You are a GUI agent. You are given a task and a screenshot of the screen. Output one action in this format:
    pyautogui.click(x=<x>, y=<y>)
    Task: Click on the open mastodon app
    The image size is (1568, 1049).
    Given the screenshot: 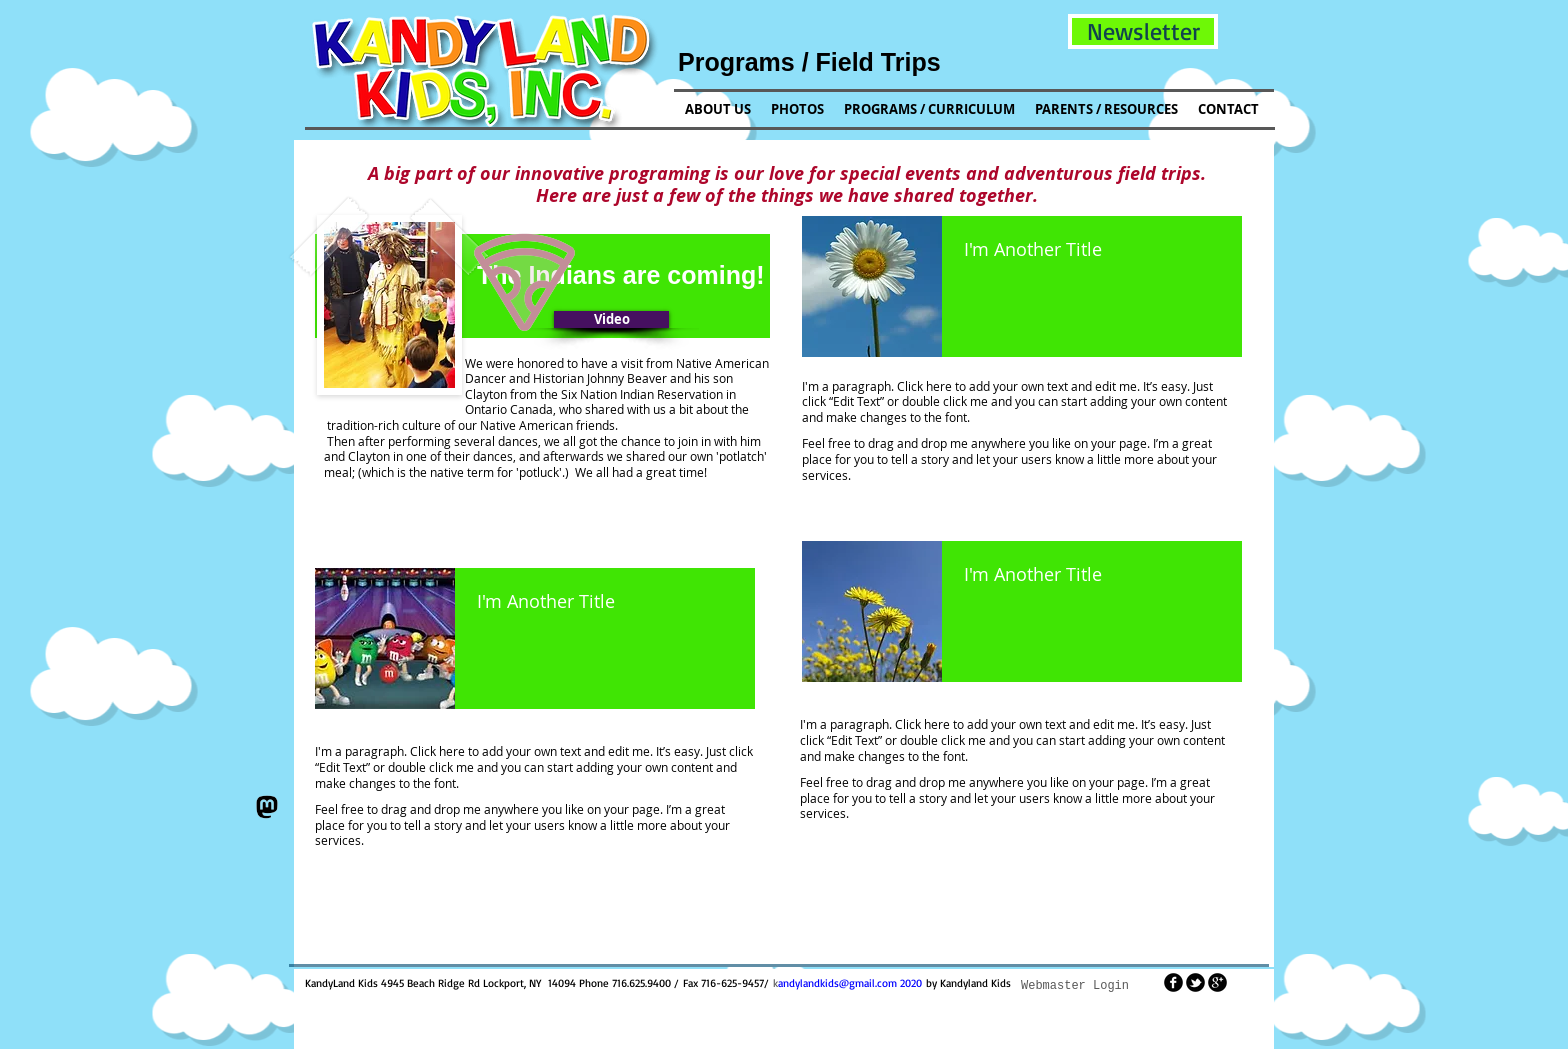 What is the action you would take?
    pyautogui.click(x=267, y=807)
    